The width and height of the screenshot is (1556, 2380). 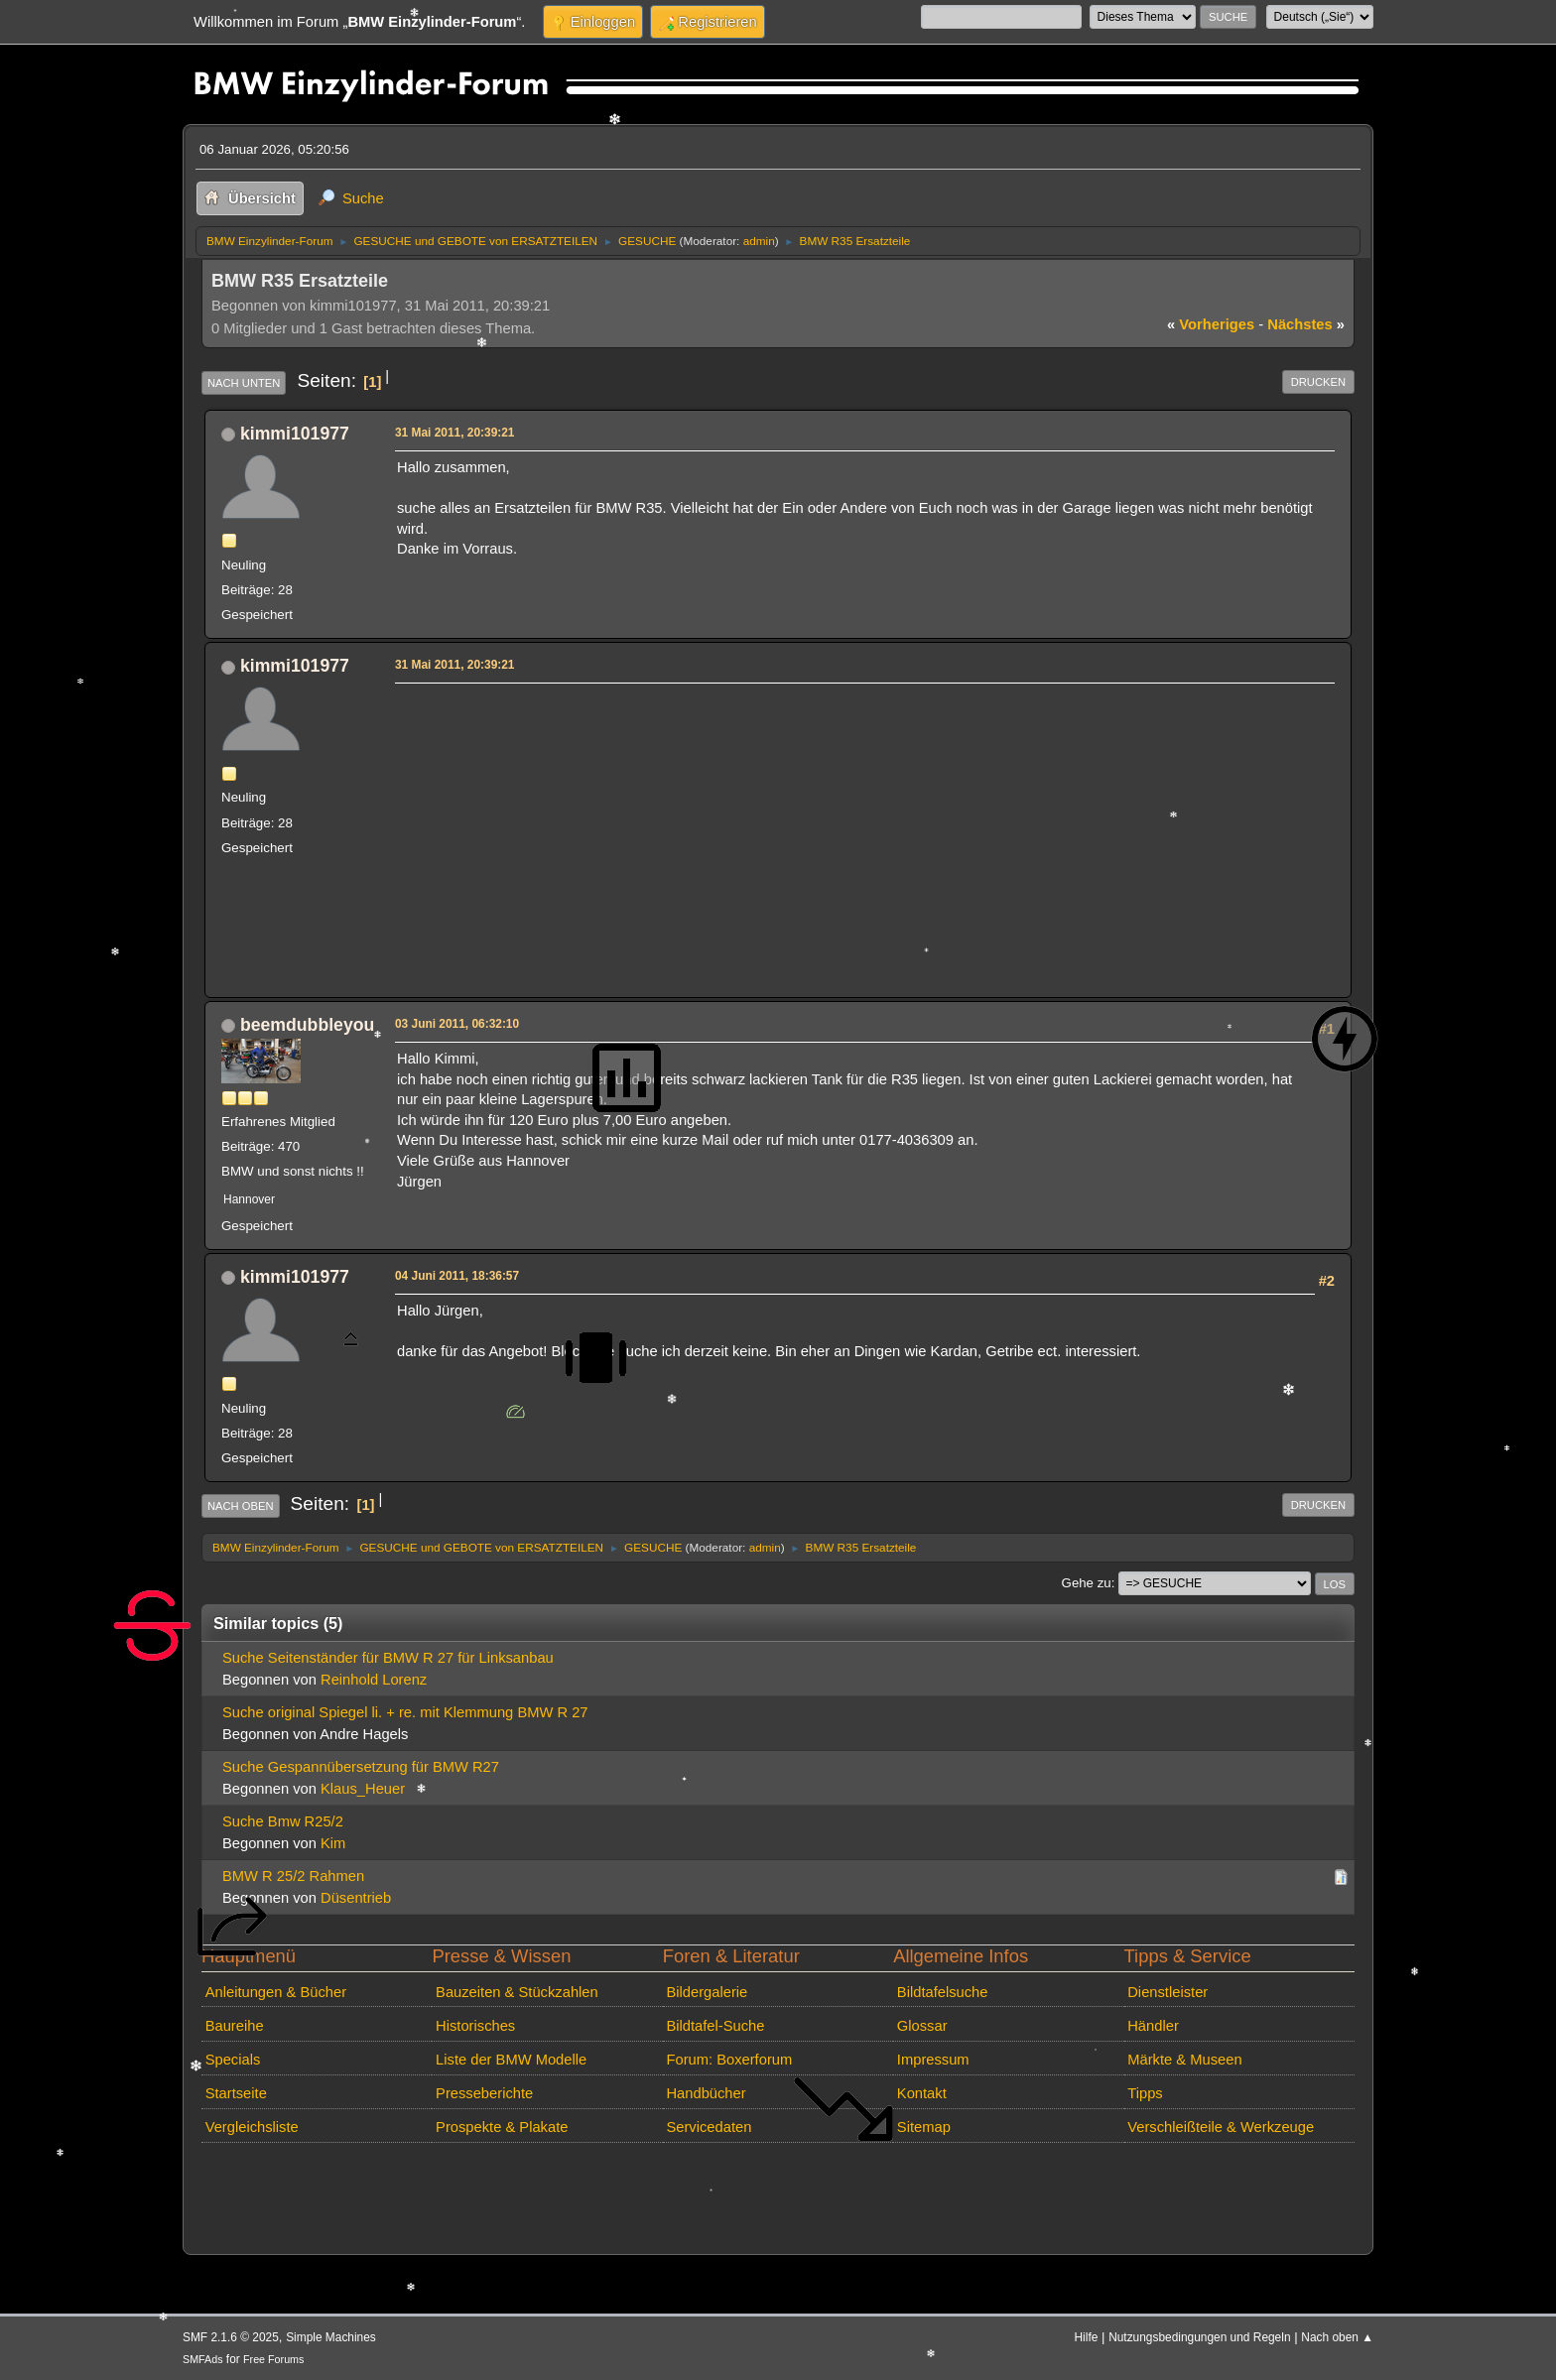 I want to click on view analytics and reports, so click(x=626, y=1077).